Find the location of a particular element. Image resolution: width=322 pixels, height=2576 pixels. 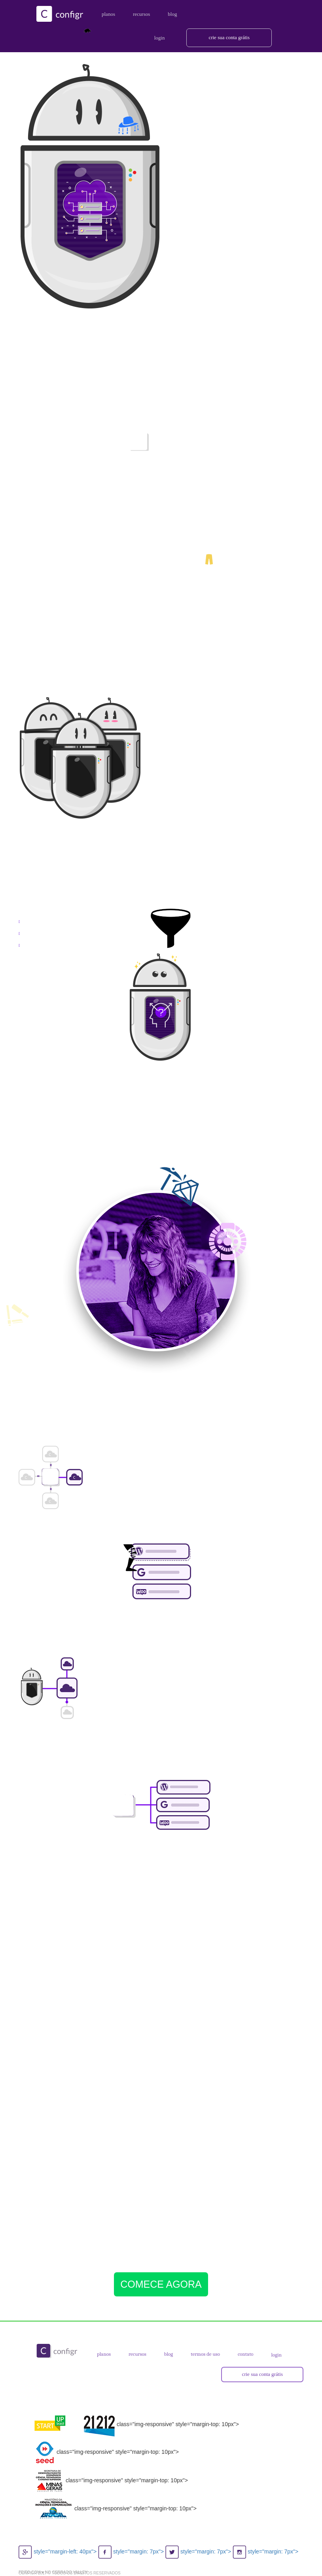

woodworking tools or crafting section is located at coordinates (17, 1315).